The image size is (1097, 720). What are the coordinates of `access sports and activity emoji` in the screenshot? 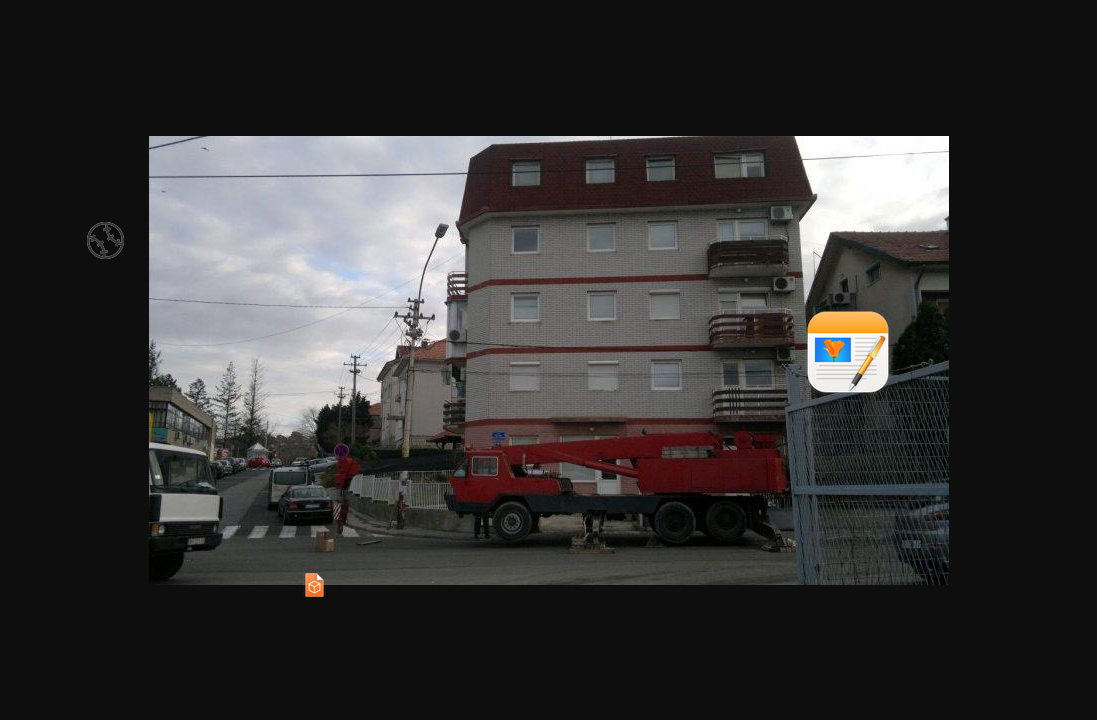 It's located at (105, 240).